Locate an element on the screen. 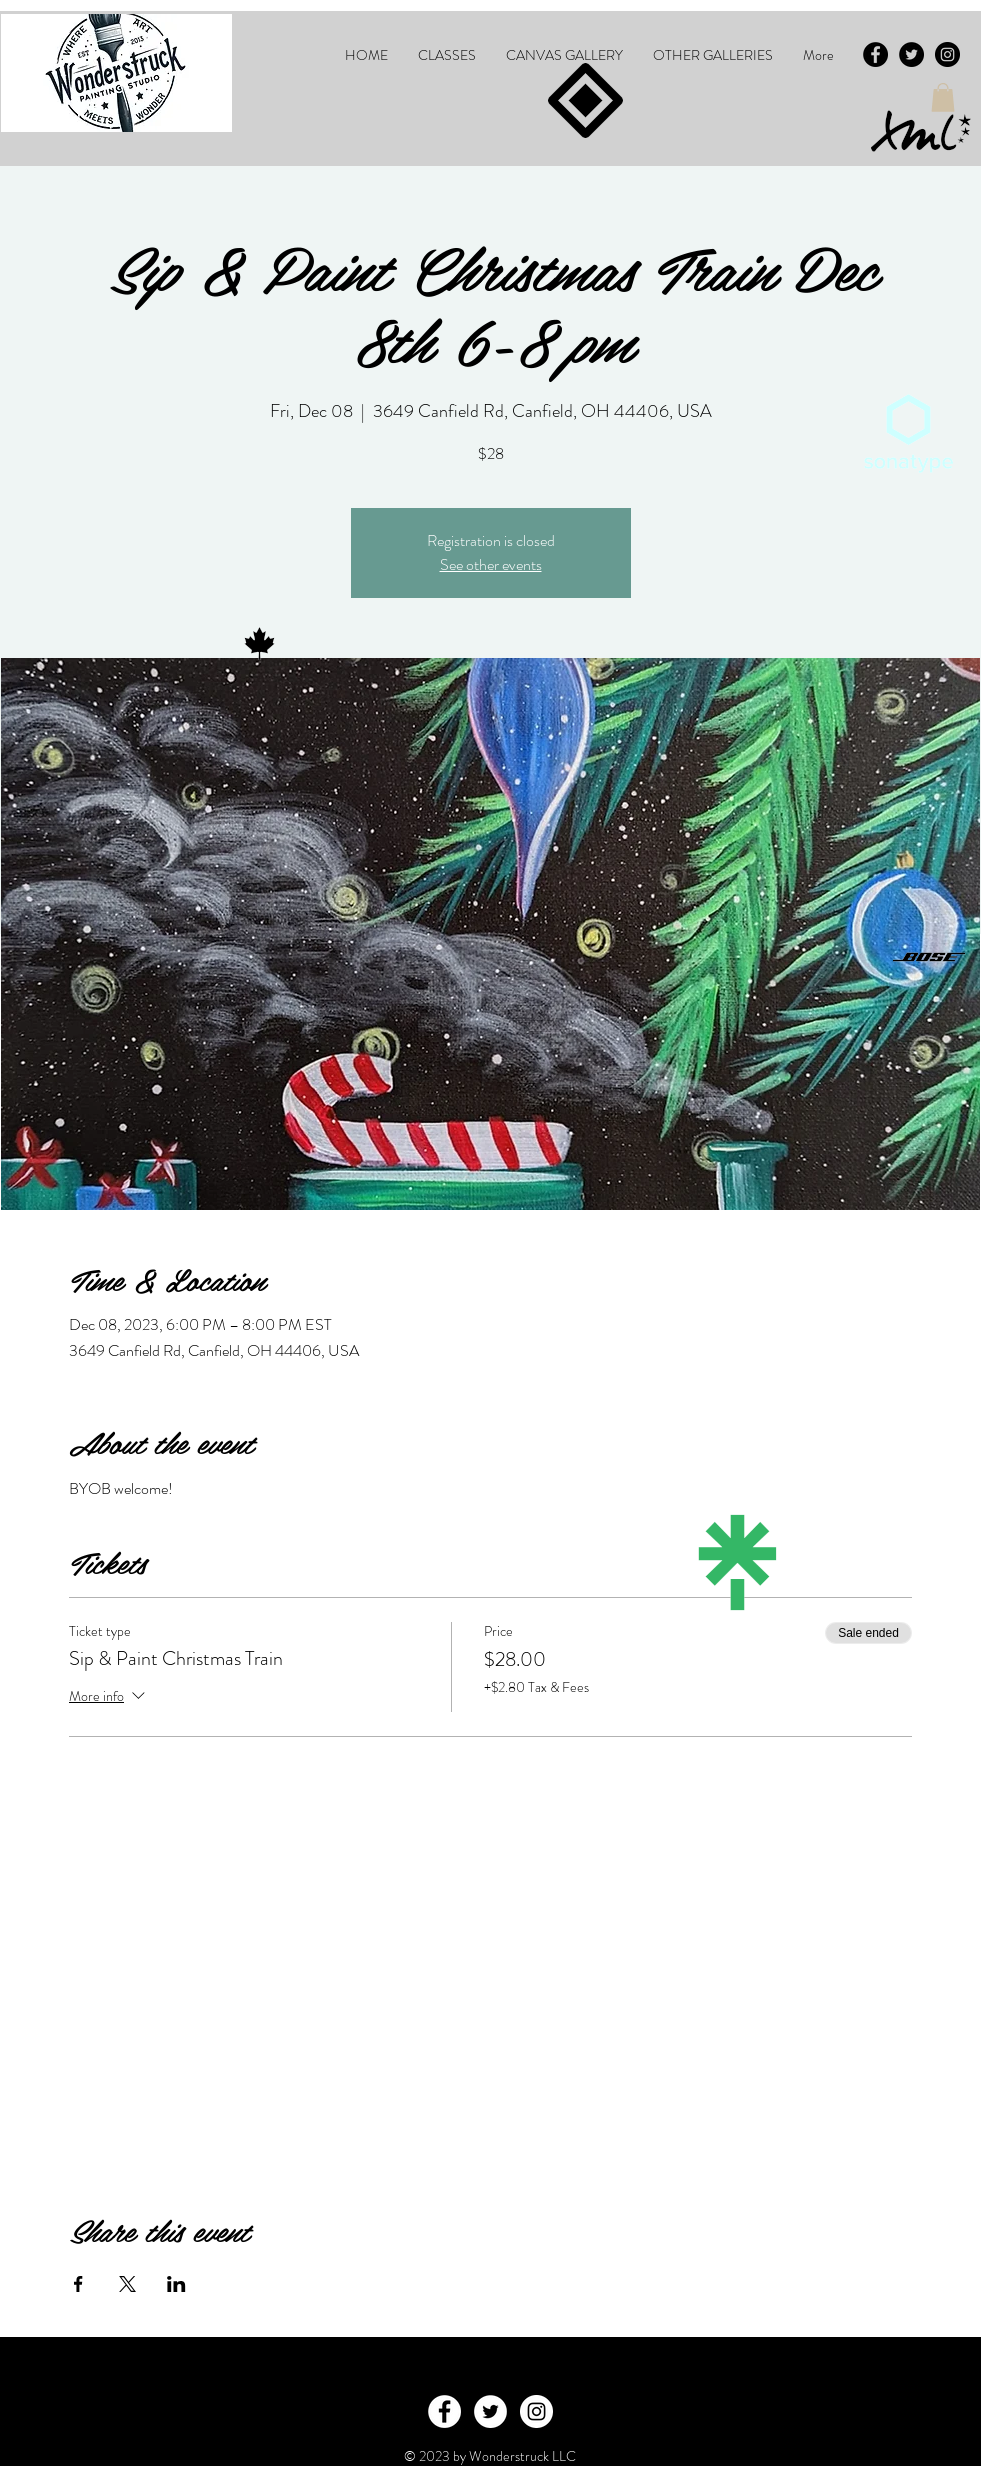 The image size is (981, 2466). visit linktree profile is located at coordinates (734, 1562).